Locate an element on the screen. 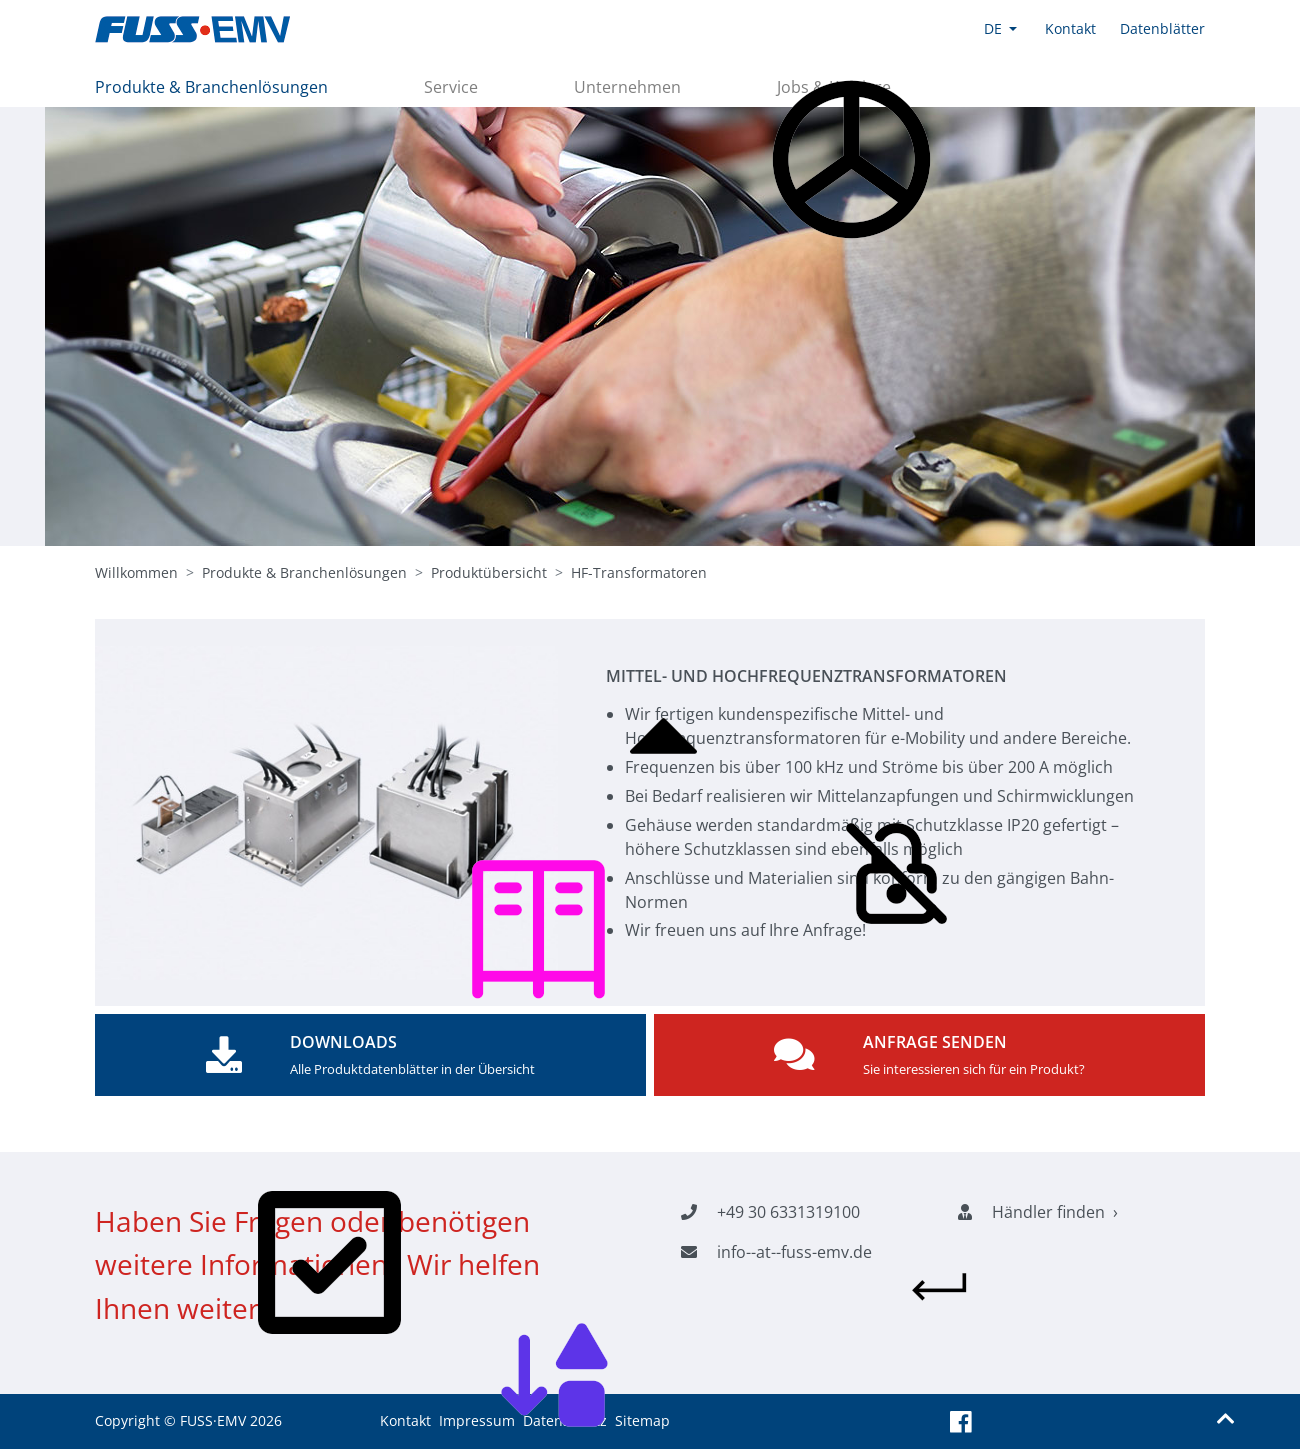  unlock or disable security lock is located at coordinates (896, 873).